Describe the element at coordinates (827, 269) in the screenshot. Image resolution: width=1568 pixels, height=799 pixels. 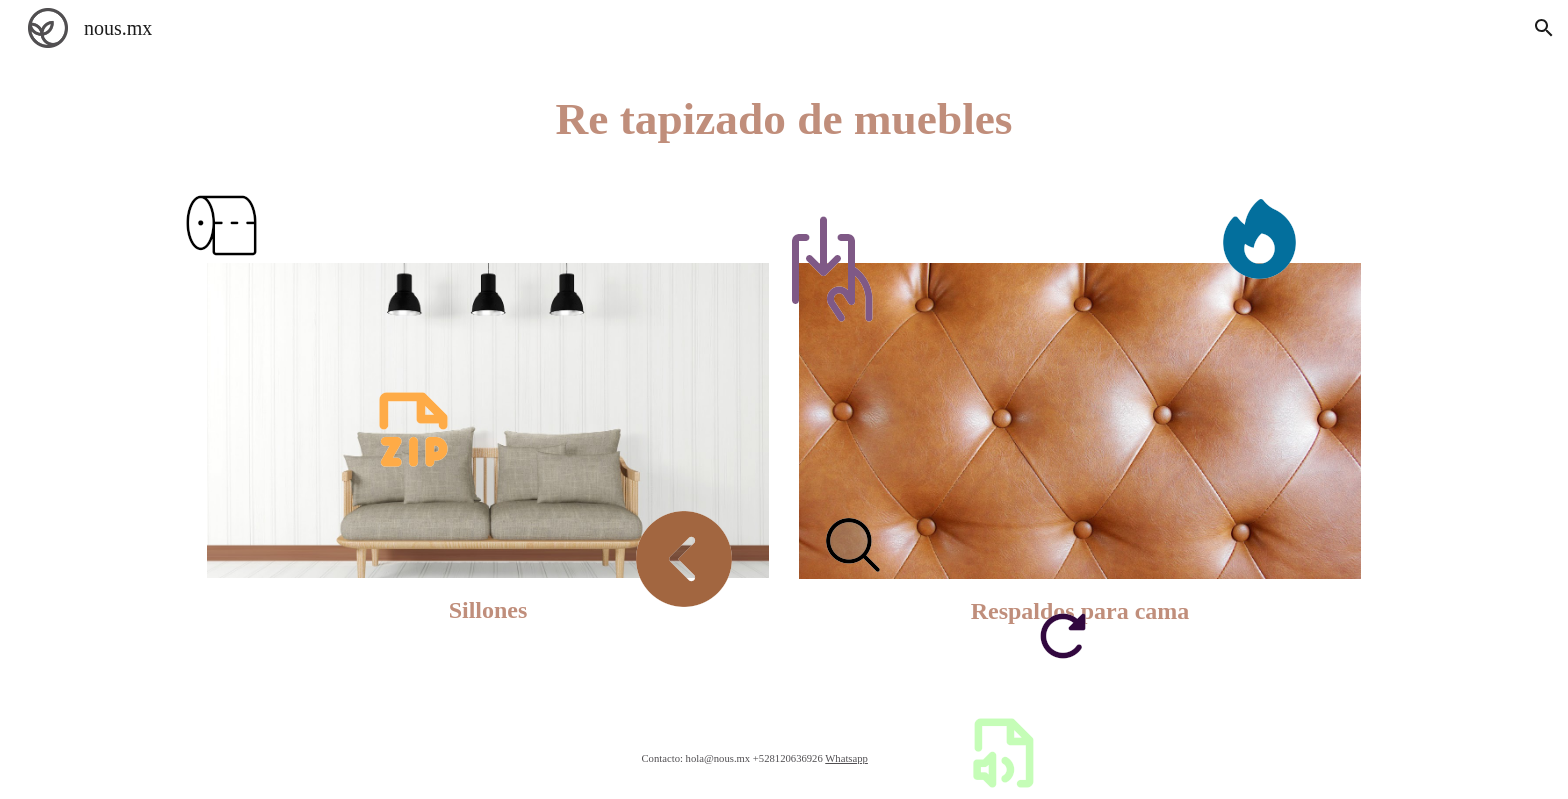
I see `withdraw funds or cash out` at that location.